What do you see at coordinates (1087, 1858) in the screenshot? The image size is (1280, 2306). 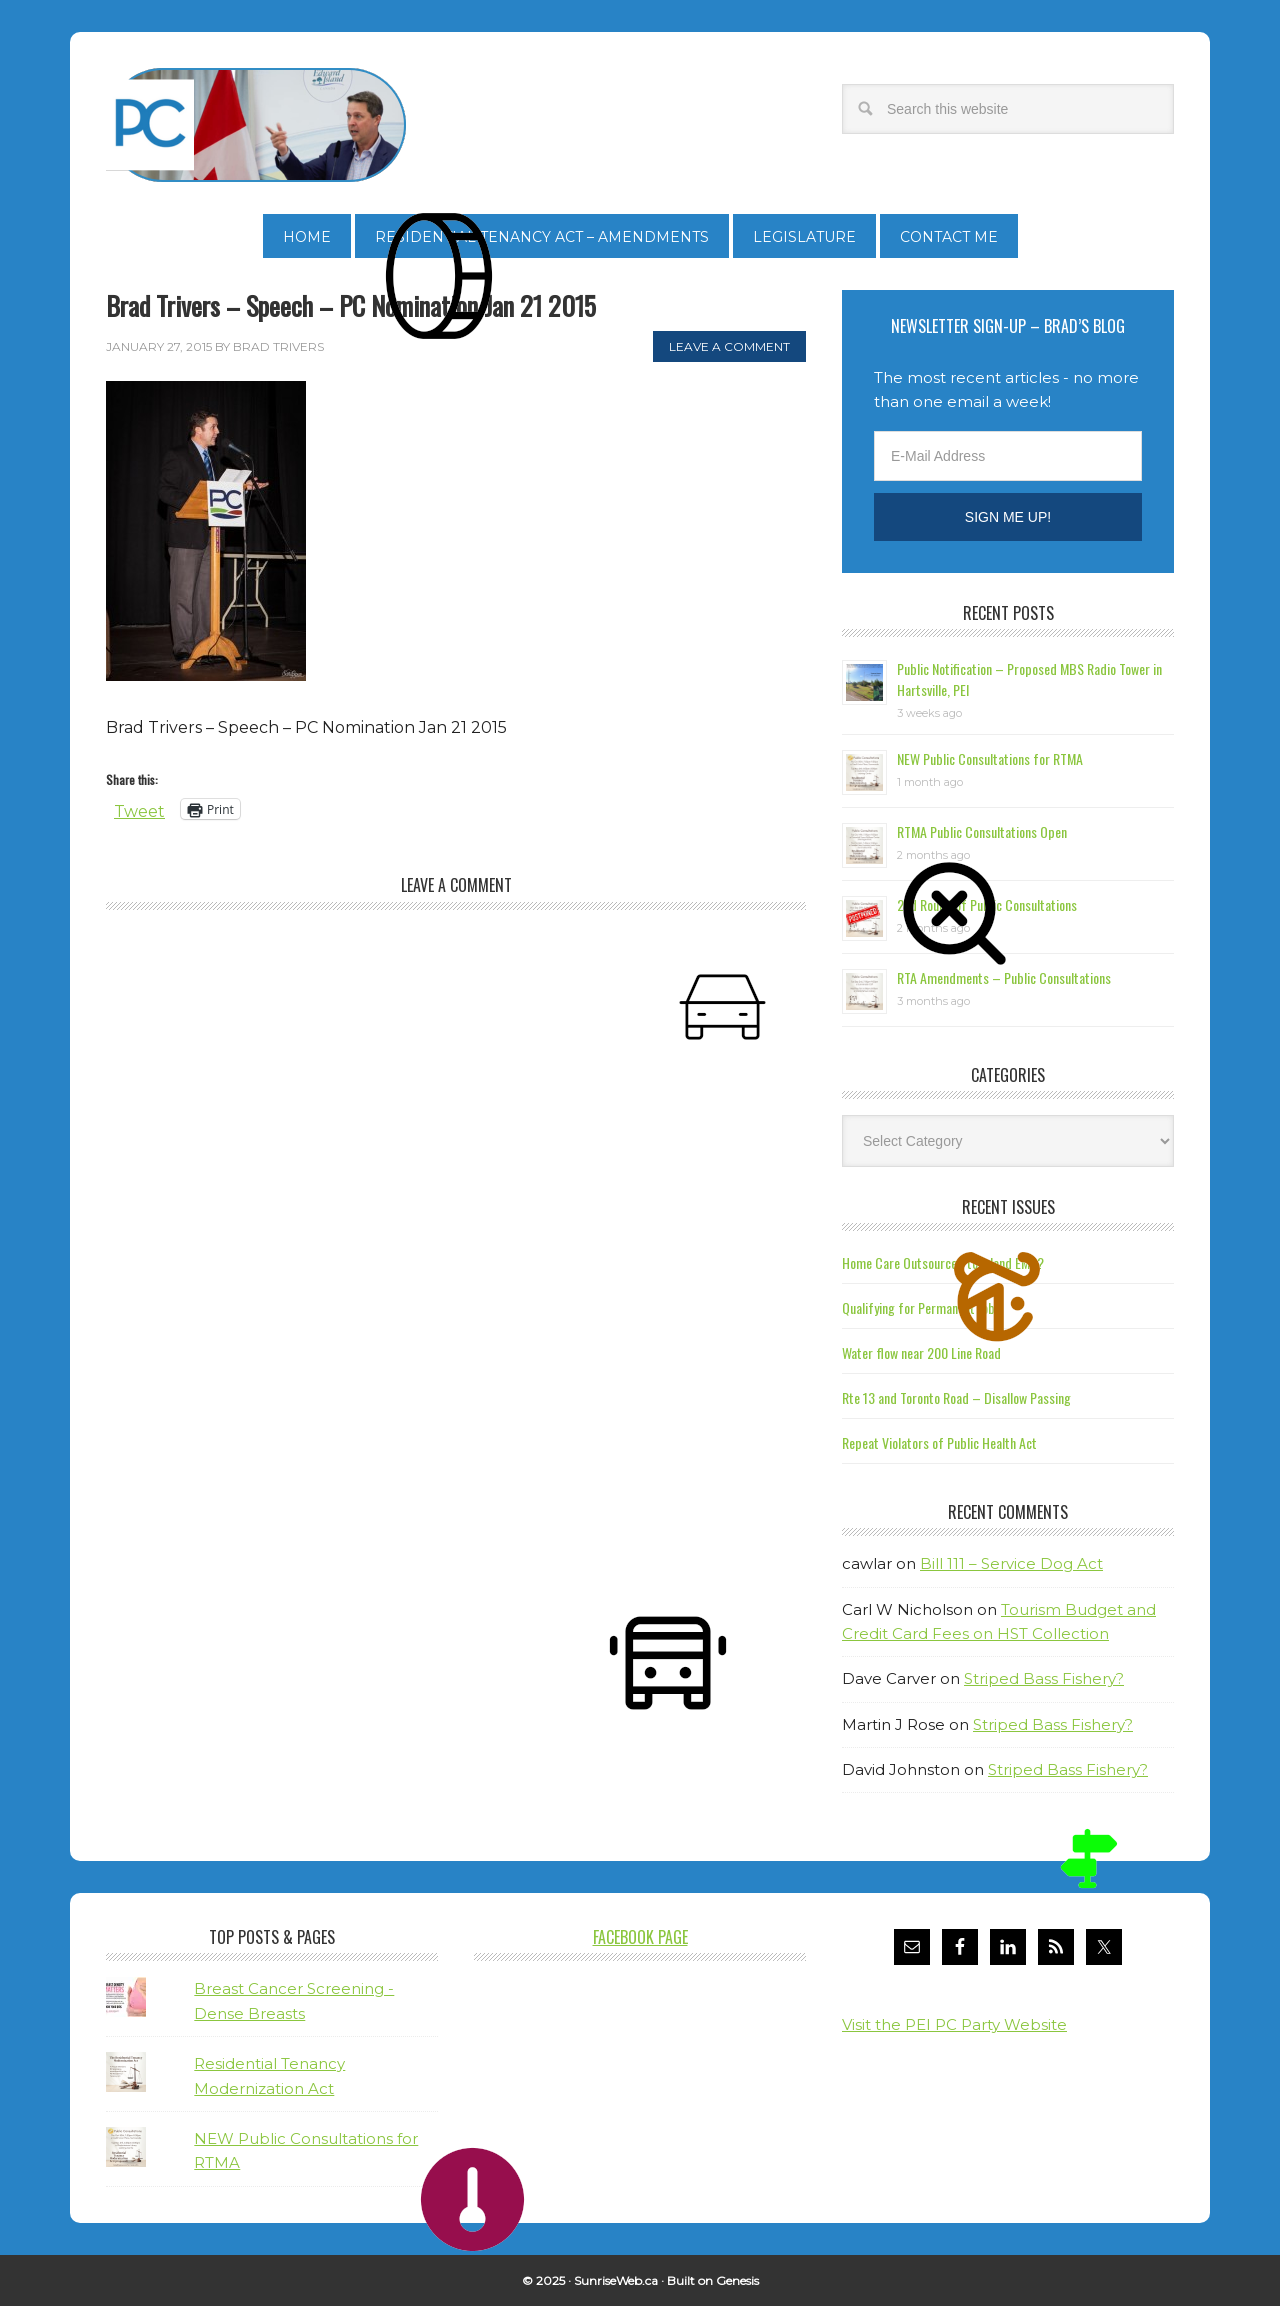 I see `get directions to a destination` at bounding box center [1087, 1858].